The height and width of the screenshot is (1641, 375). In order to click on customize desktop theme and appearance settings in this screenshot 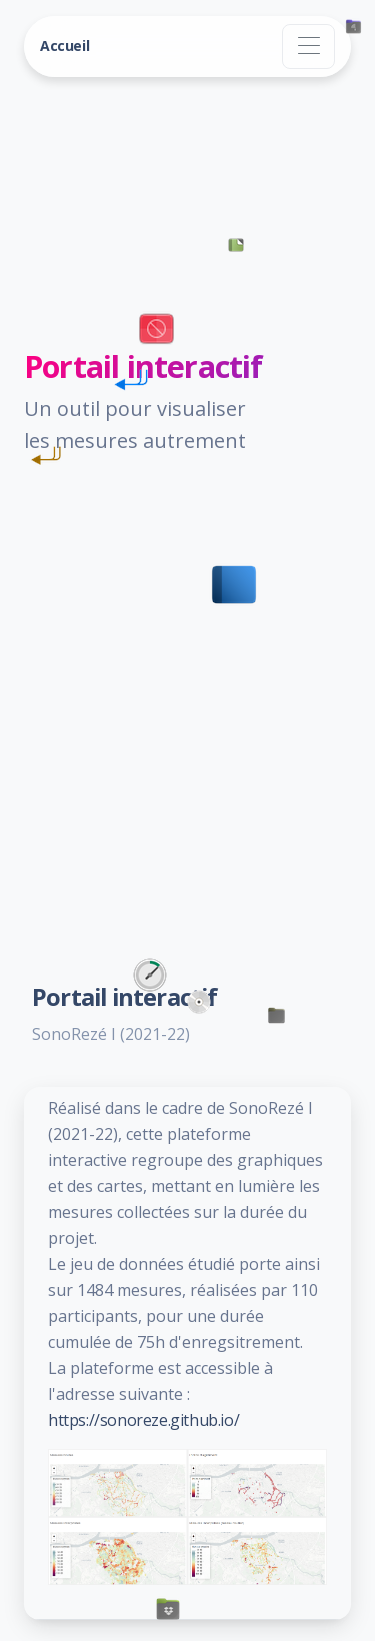, I will do `click(236, 245)`.